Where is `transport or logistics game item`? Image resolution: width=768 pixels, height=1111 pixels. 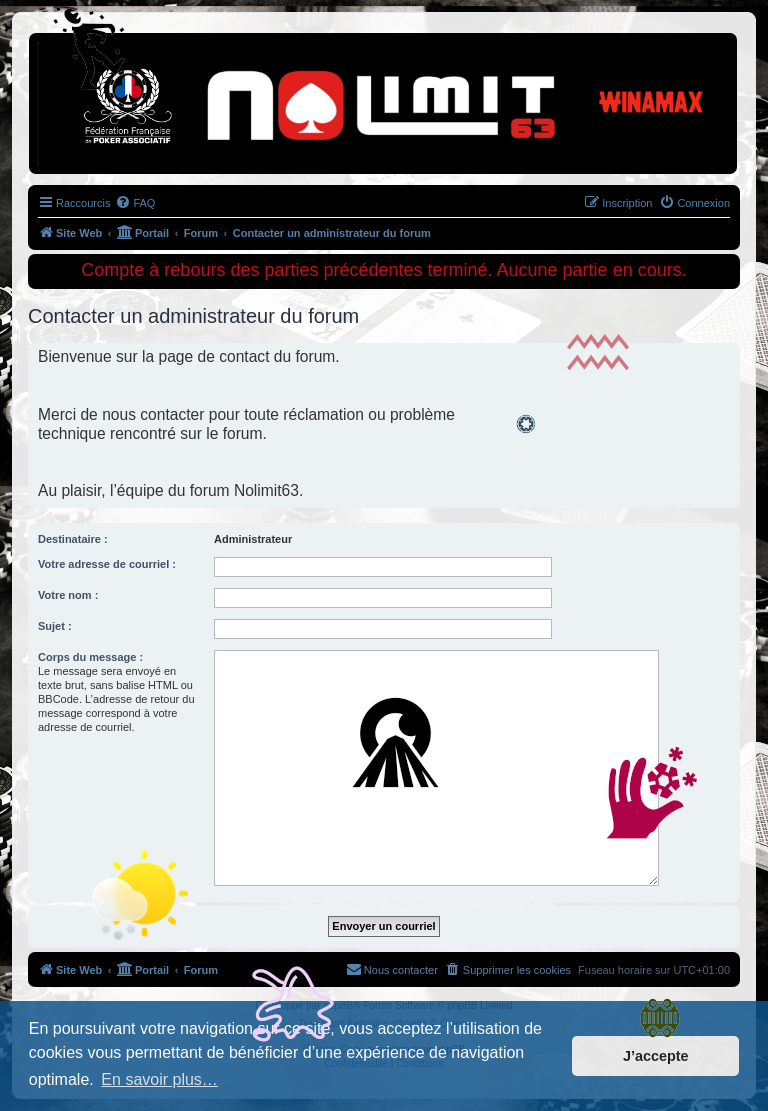 transport or logistics game item is located at coordinates (660, 1018).